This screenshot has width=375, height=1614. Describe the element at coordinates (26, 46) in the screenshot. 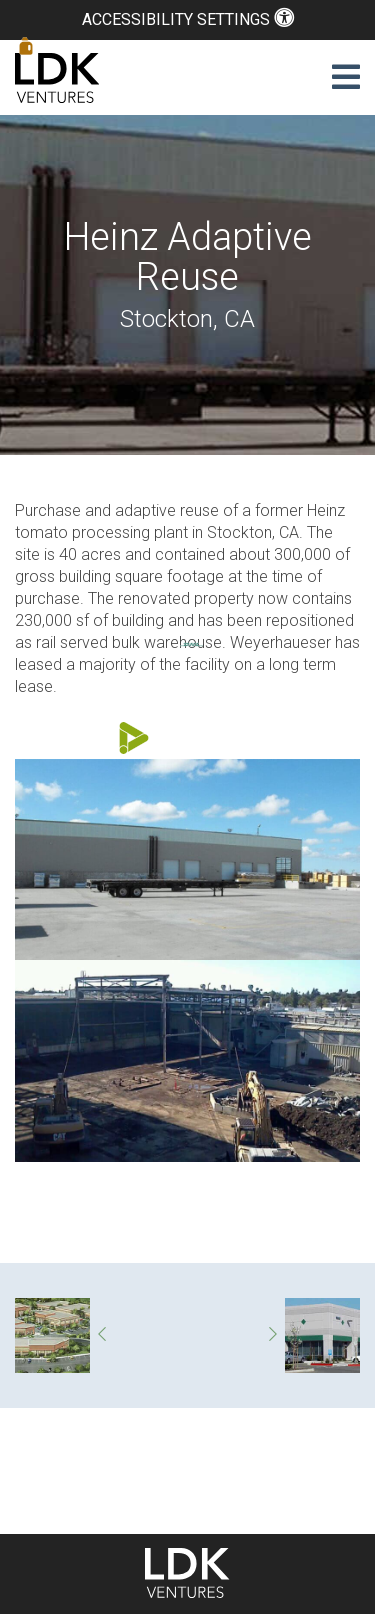

I see `laundry or cleaning product category` at that location.